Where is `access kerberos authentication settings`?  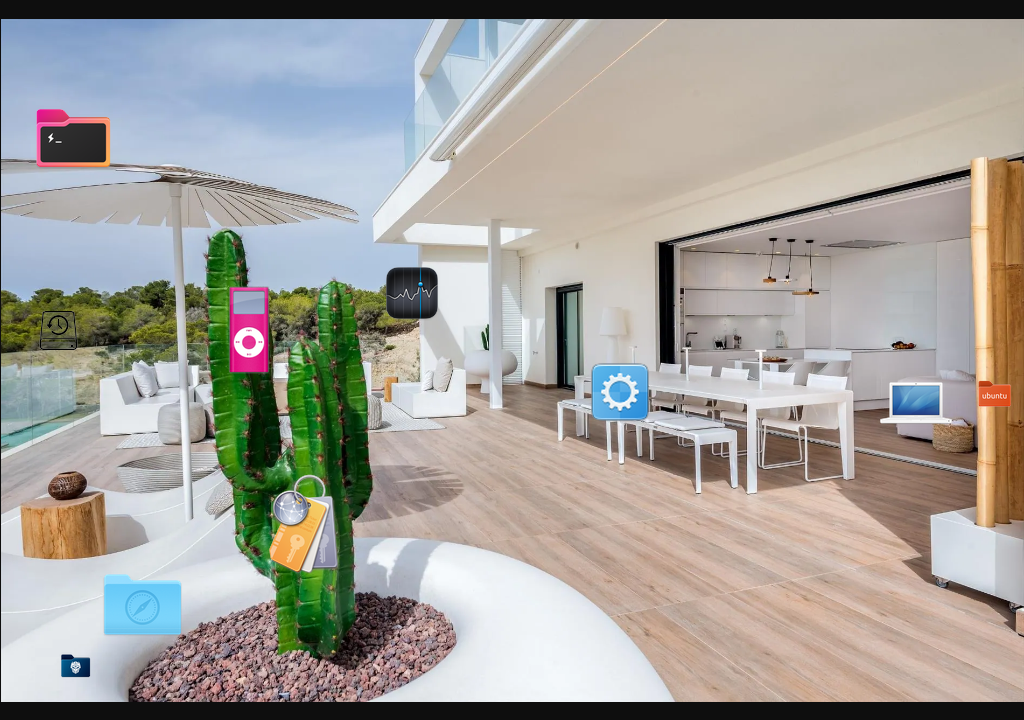
access kerberos authentication settings is located at coordinates (304, 524).